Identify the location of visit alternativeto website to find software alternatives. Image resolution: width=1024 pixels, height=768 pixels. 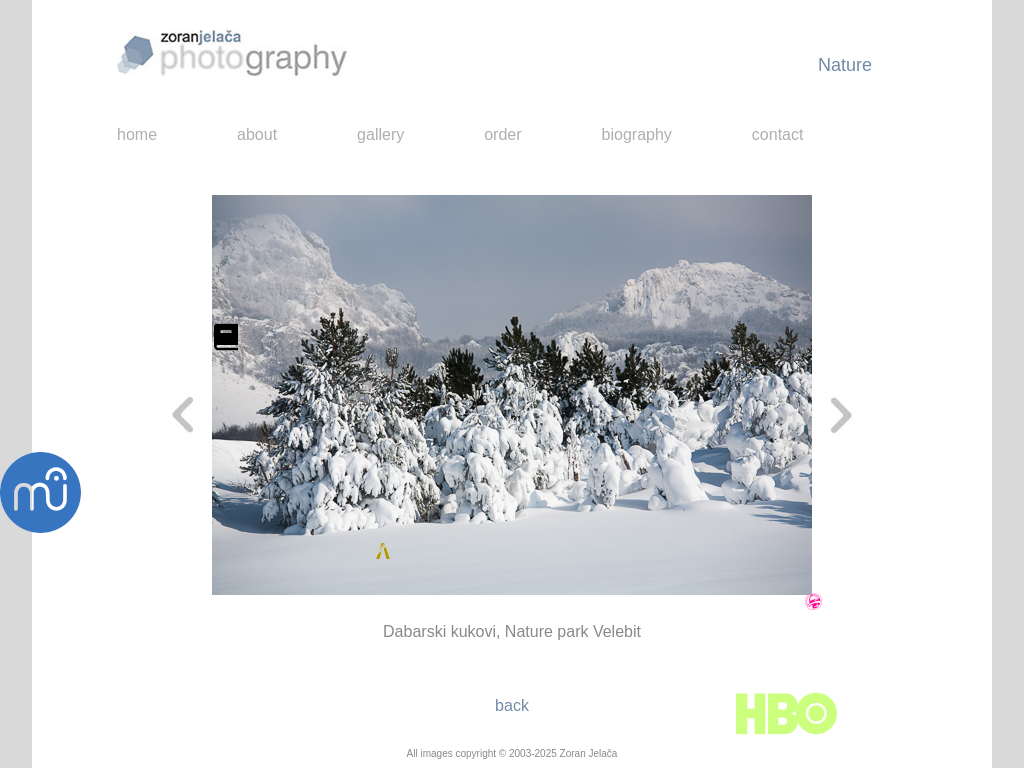
(813, 601).